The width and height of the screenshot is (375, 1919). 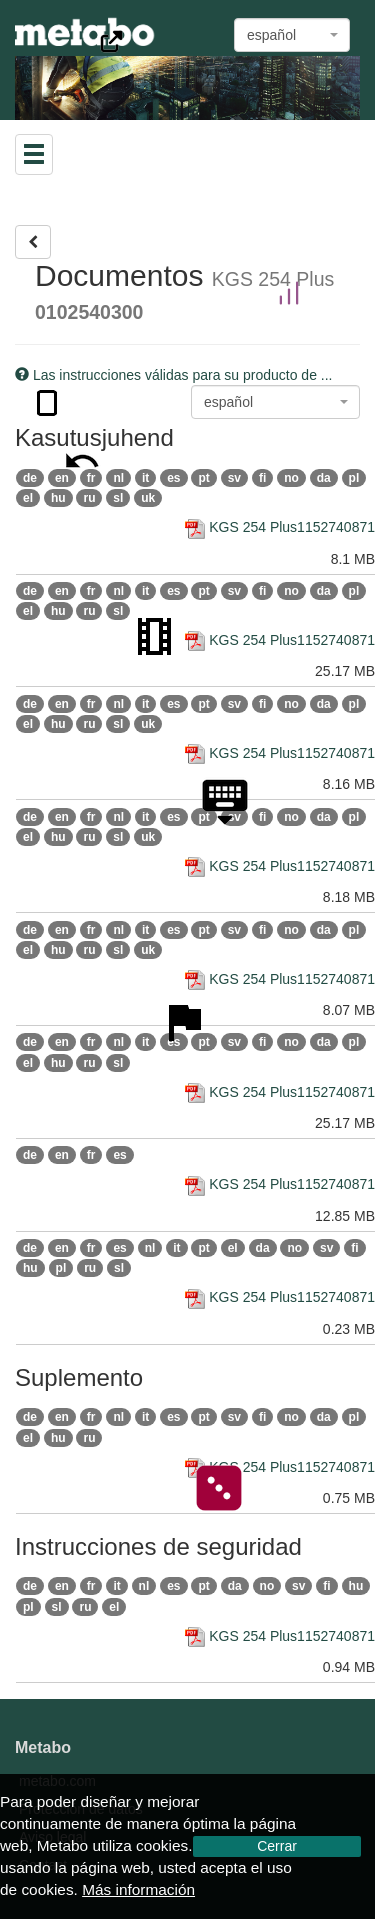 I want to click on view growth or progress statistics, so click(x=289, y=293).